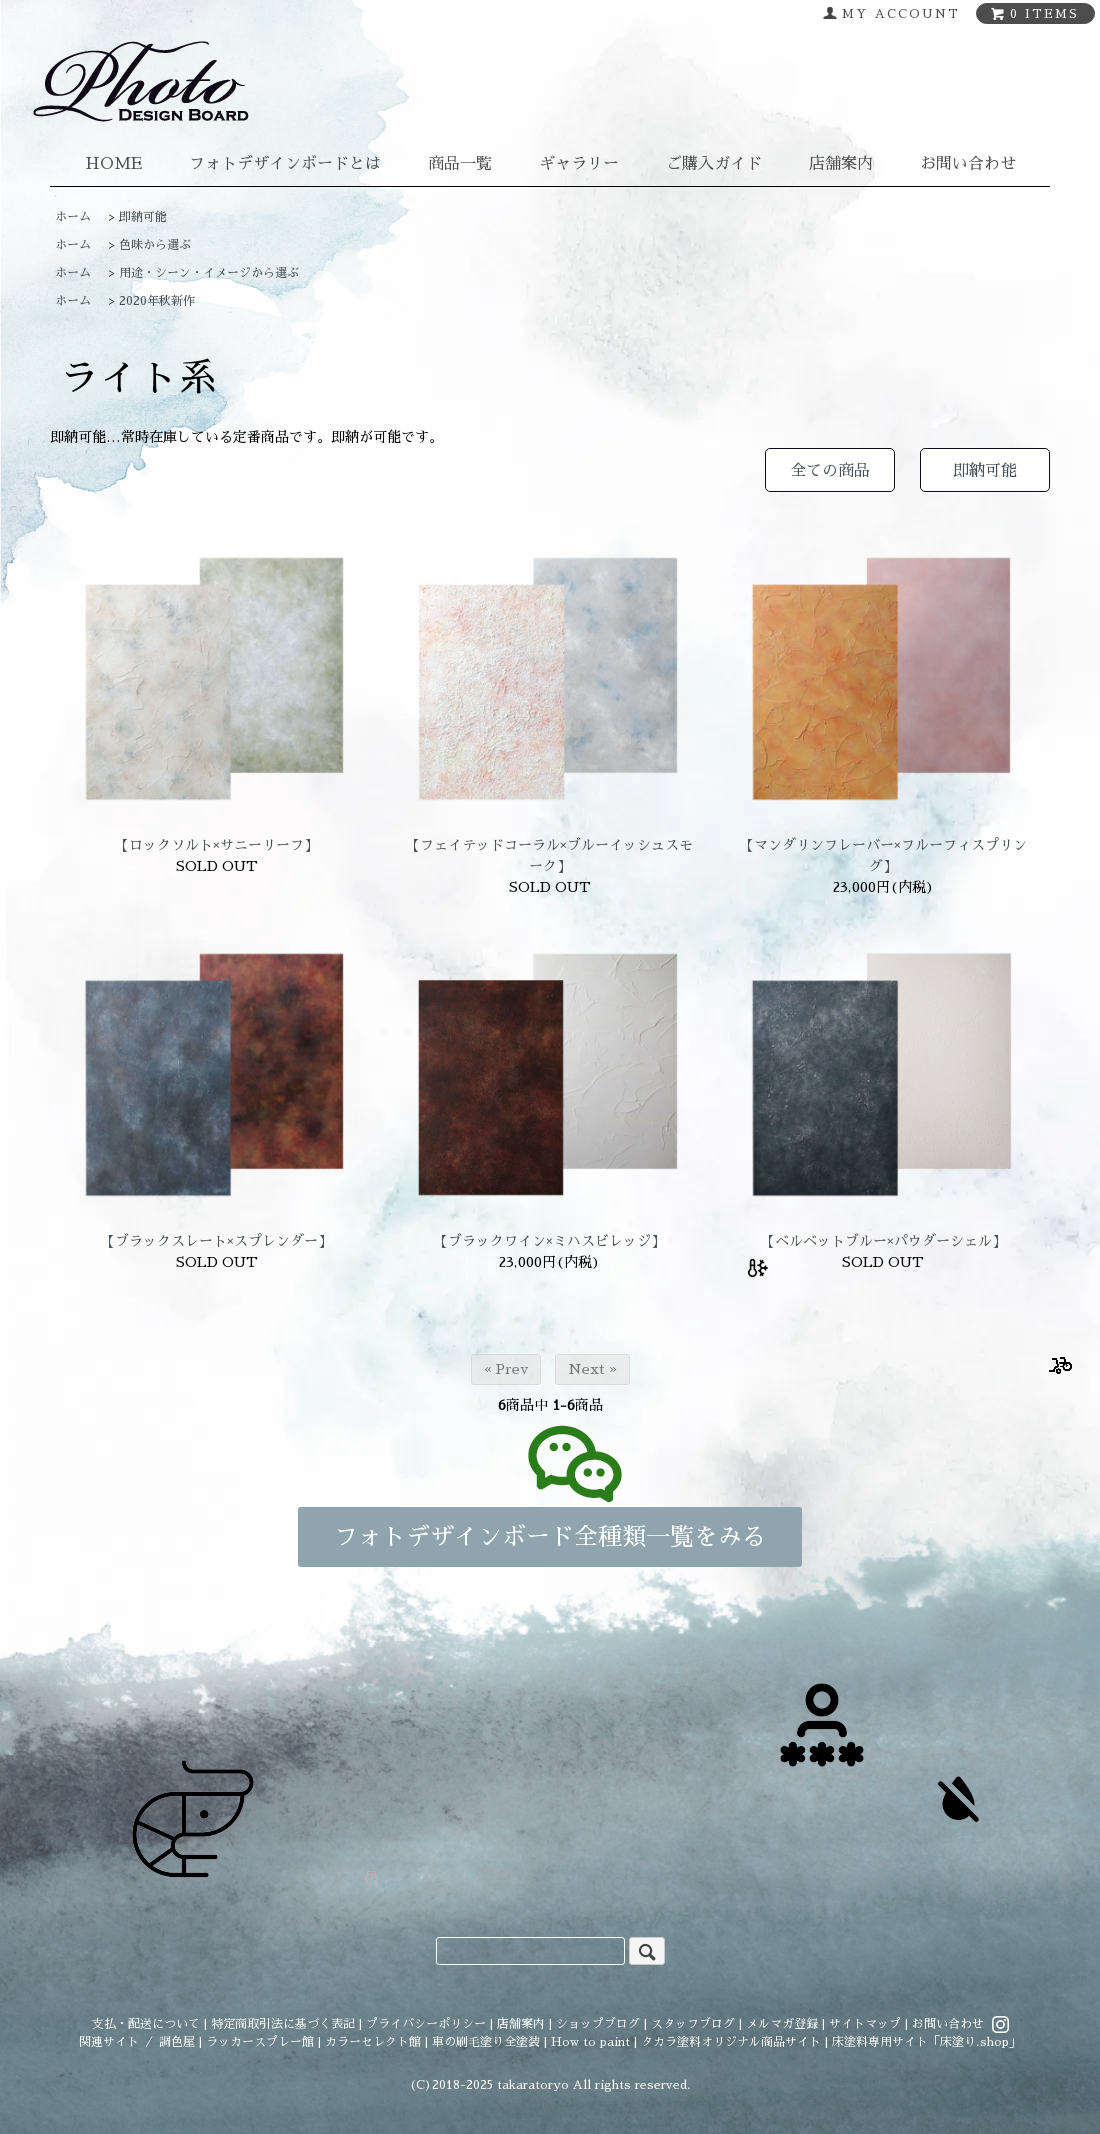 The image size is (1100, 2134). What do you see at coordinates (1060, 1365) in the screenshot?
I see `view bike and scooter rental options` at bounding box center [1060, 1365].